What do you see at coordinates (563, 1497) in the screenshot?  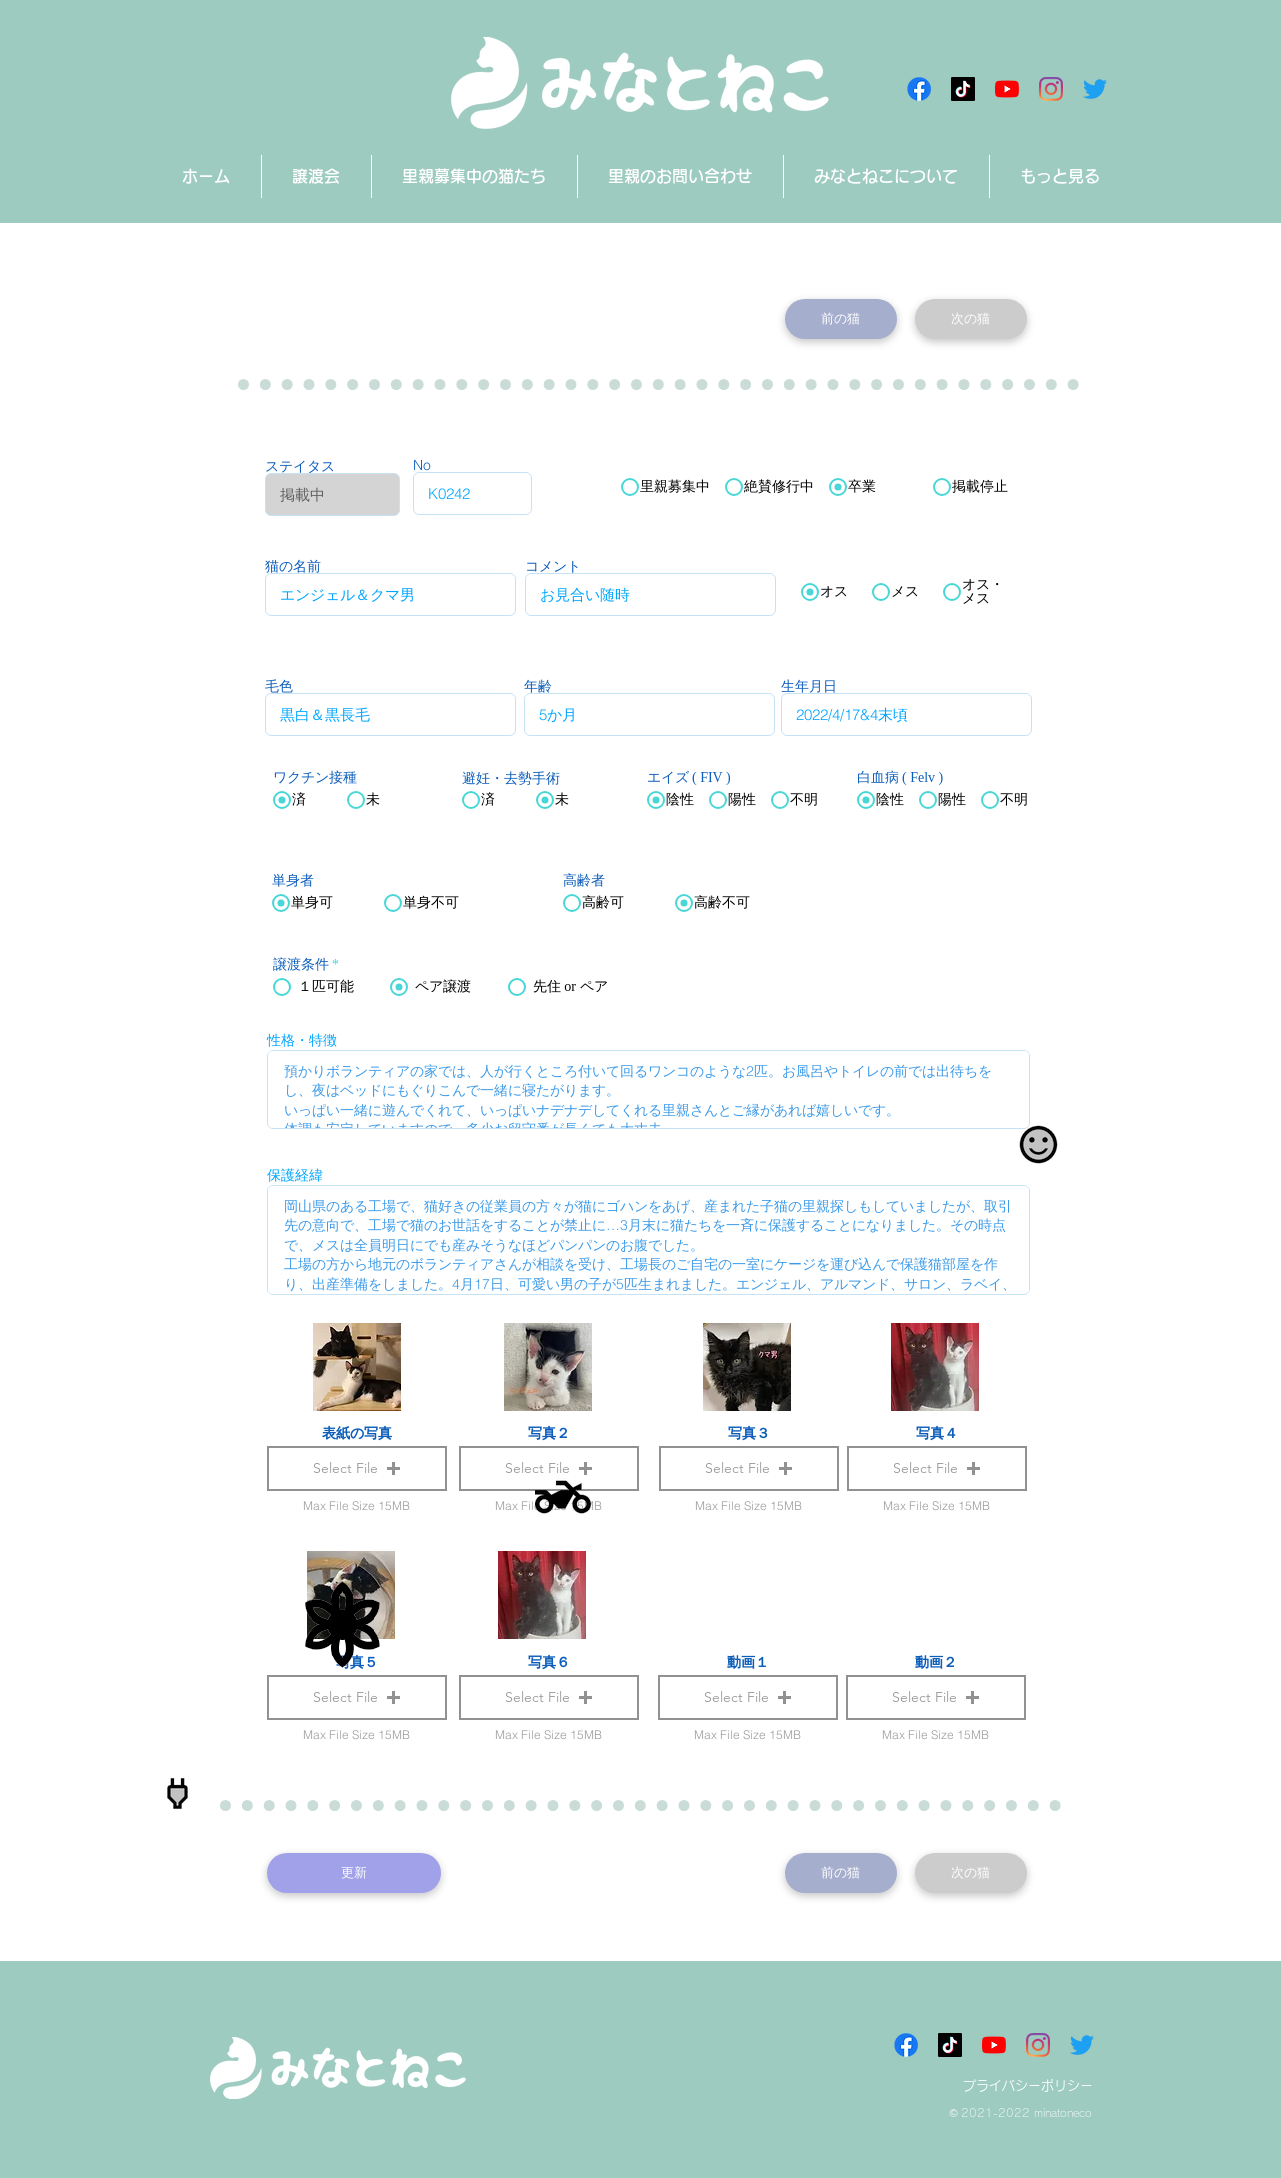 I see `view motorcycle-friendly routes` at bounding box center [563, 1497].